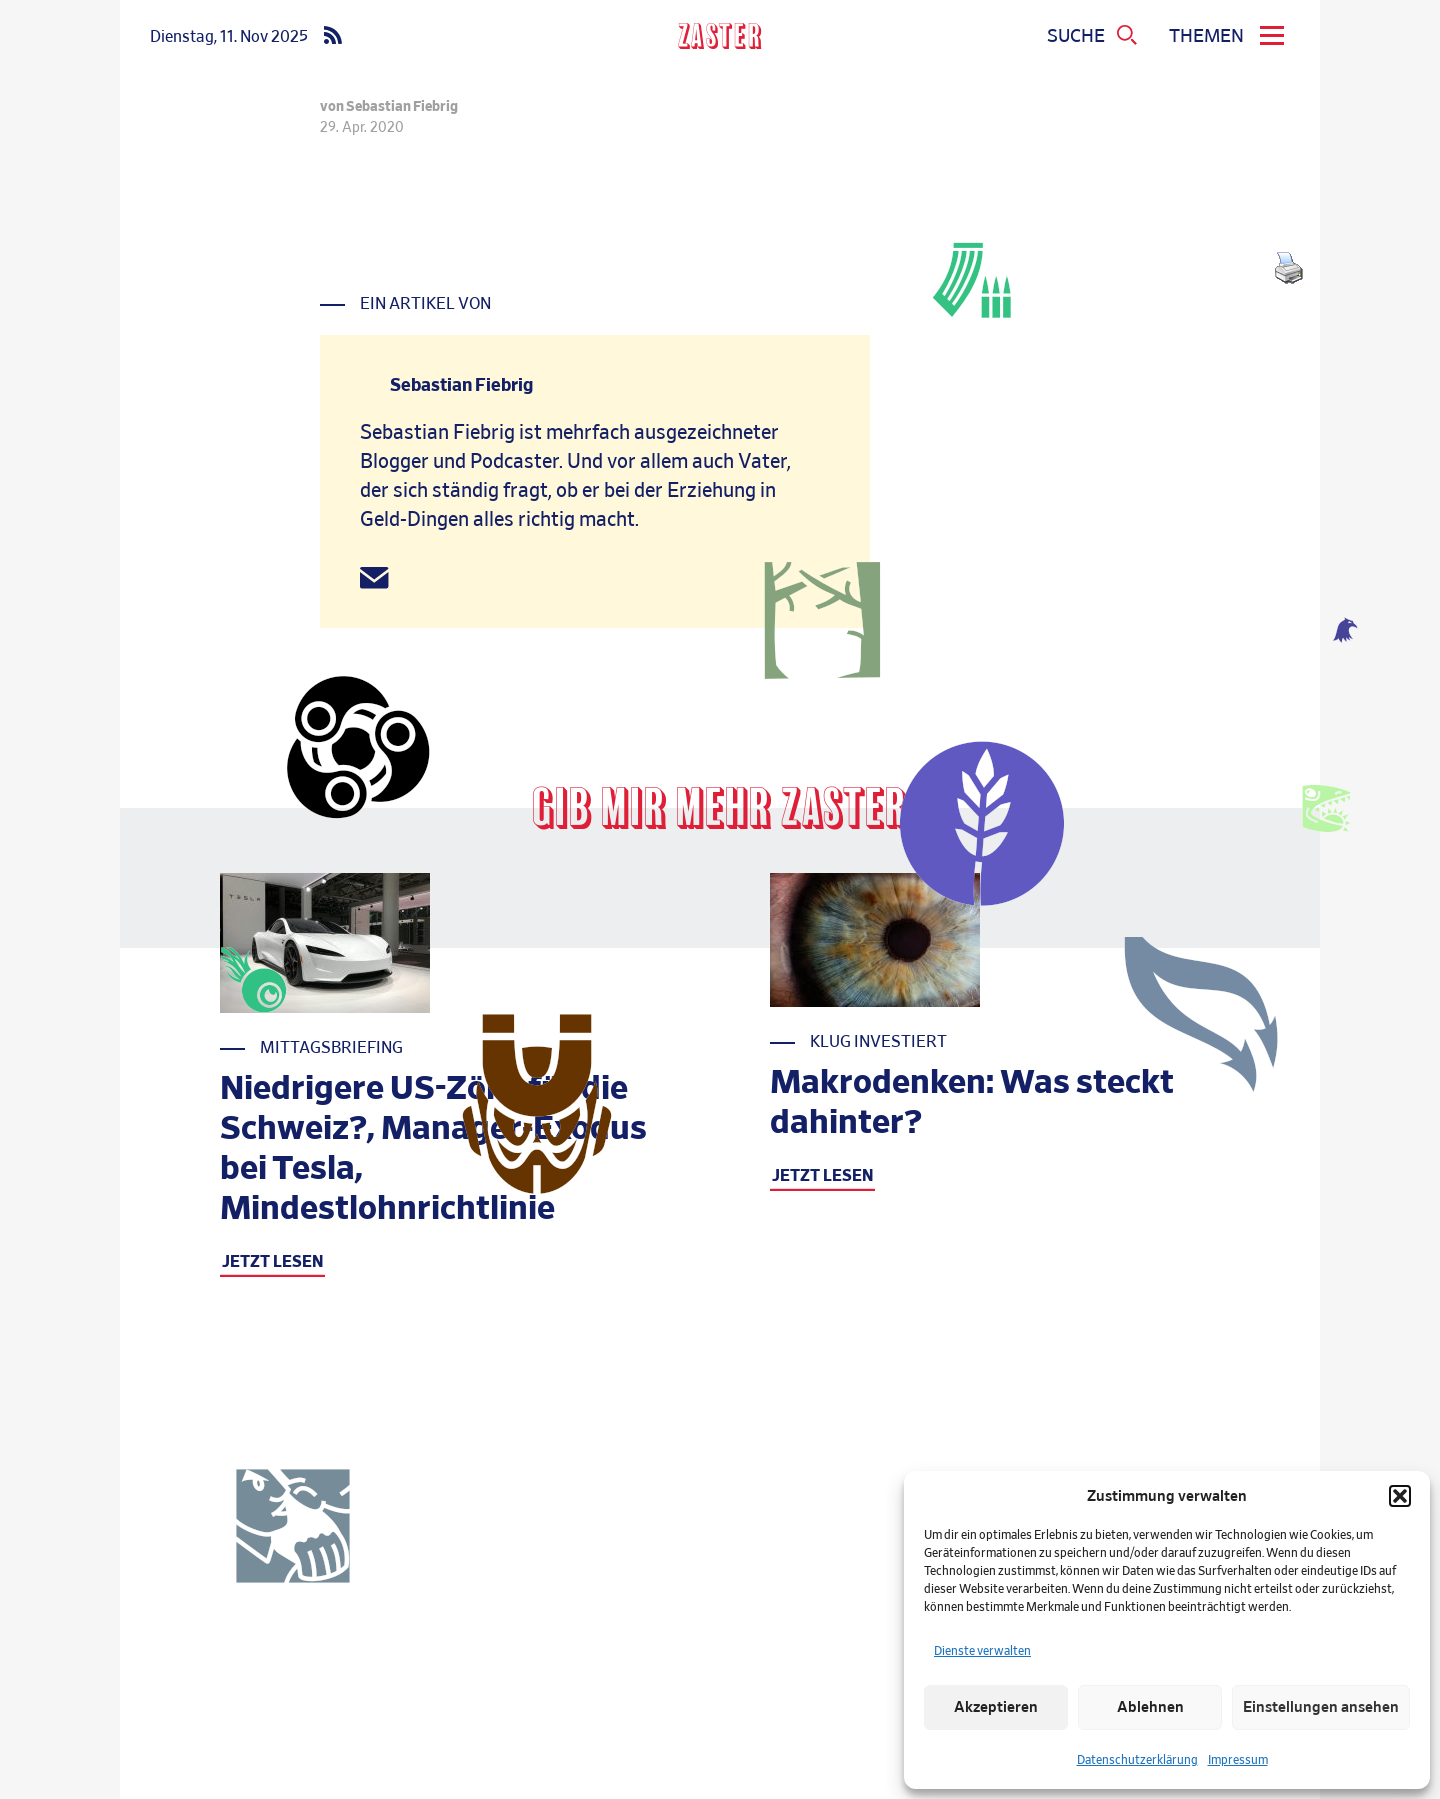 This screenshot has width=1440, height=1799. I want to click on represents balance or harmony in gameplay, so click(358, 747).